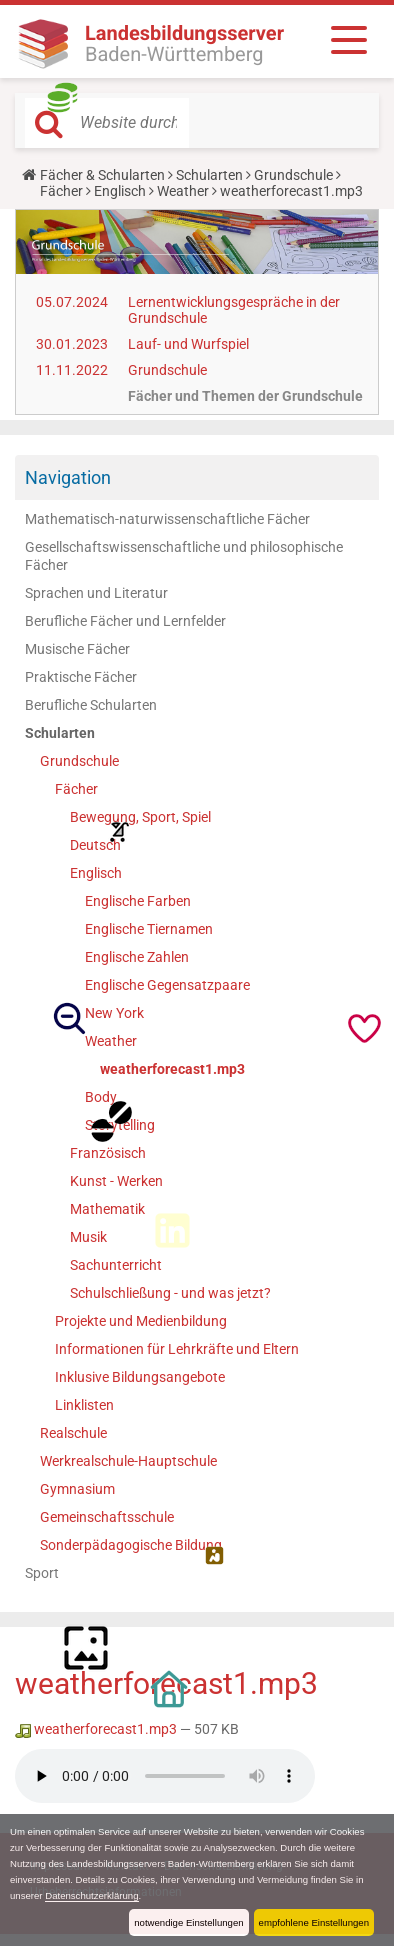  I want to click on zoom out, so click(69, 1018).